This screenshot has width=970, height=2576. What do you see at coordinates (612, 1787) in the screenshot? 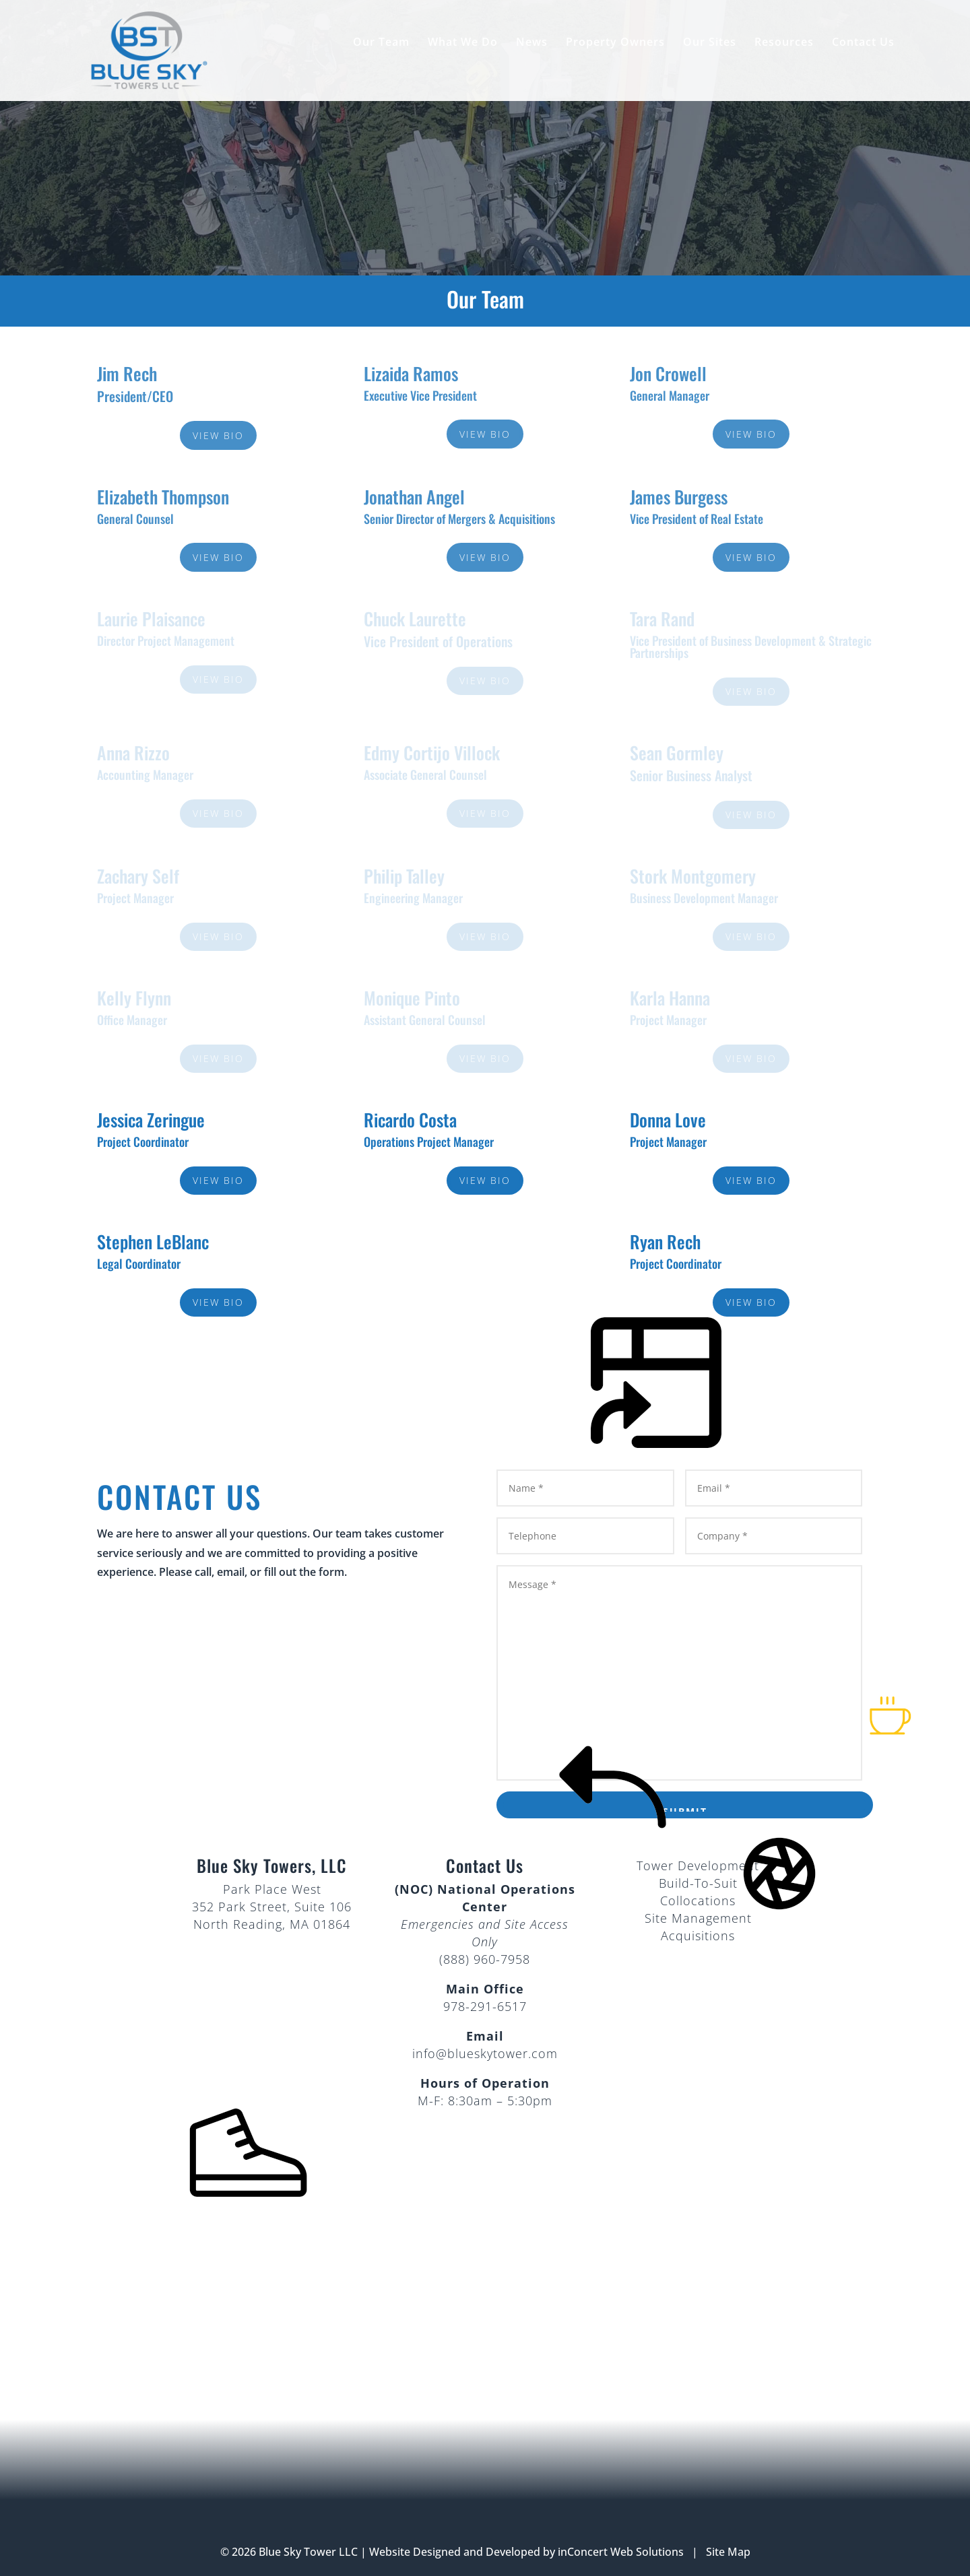
I see `reply to a message` at bounding box center [612, 1787].